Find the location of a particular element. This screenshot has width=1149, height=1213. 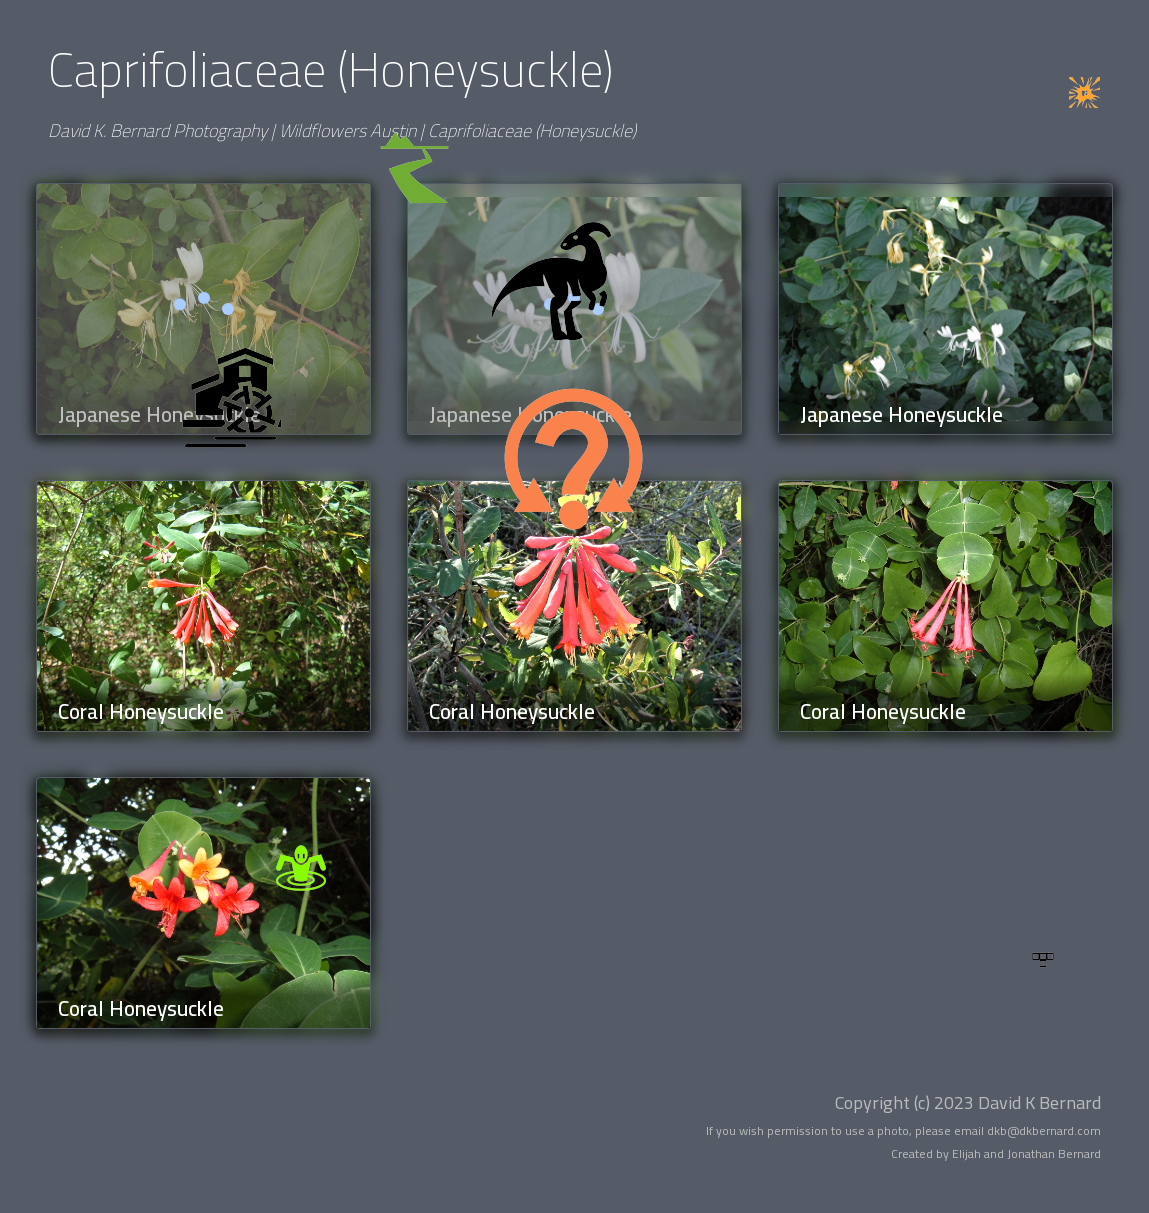

indicates quicksand hazard or trap in game is located at coordinates (301, 868).